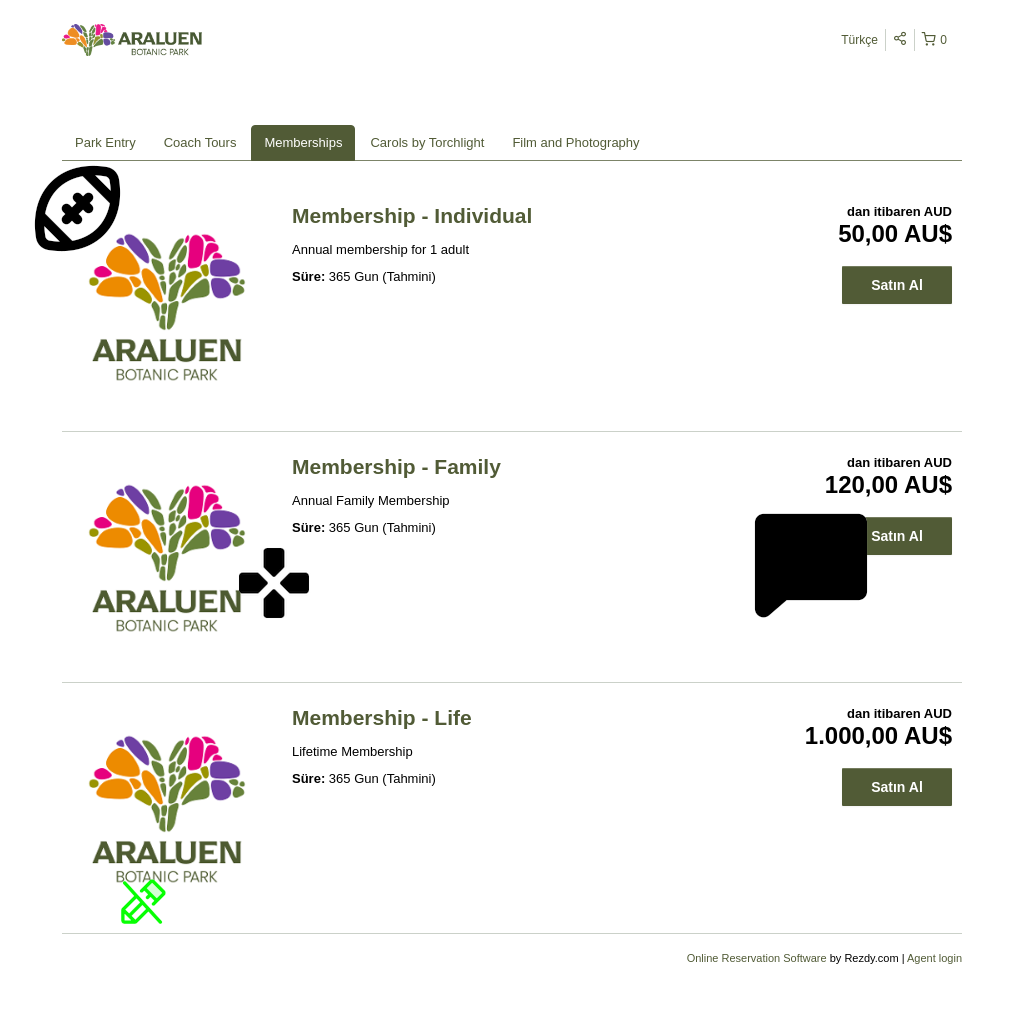  Describe the element at coordinates (77, 208) in the screenshot. I see `access sports scores and updates` at that location.